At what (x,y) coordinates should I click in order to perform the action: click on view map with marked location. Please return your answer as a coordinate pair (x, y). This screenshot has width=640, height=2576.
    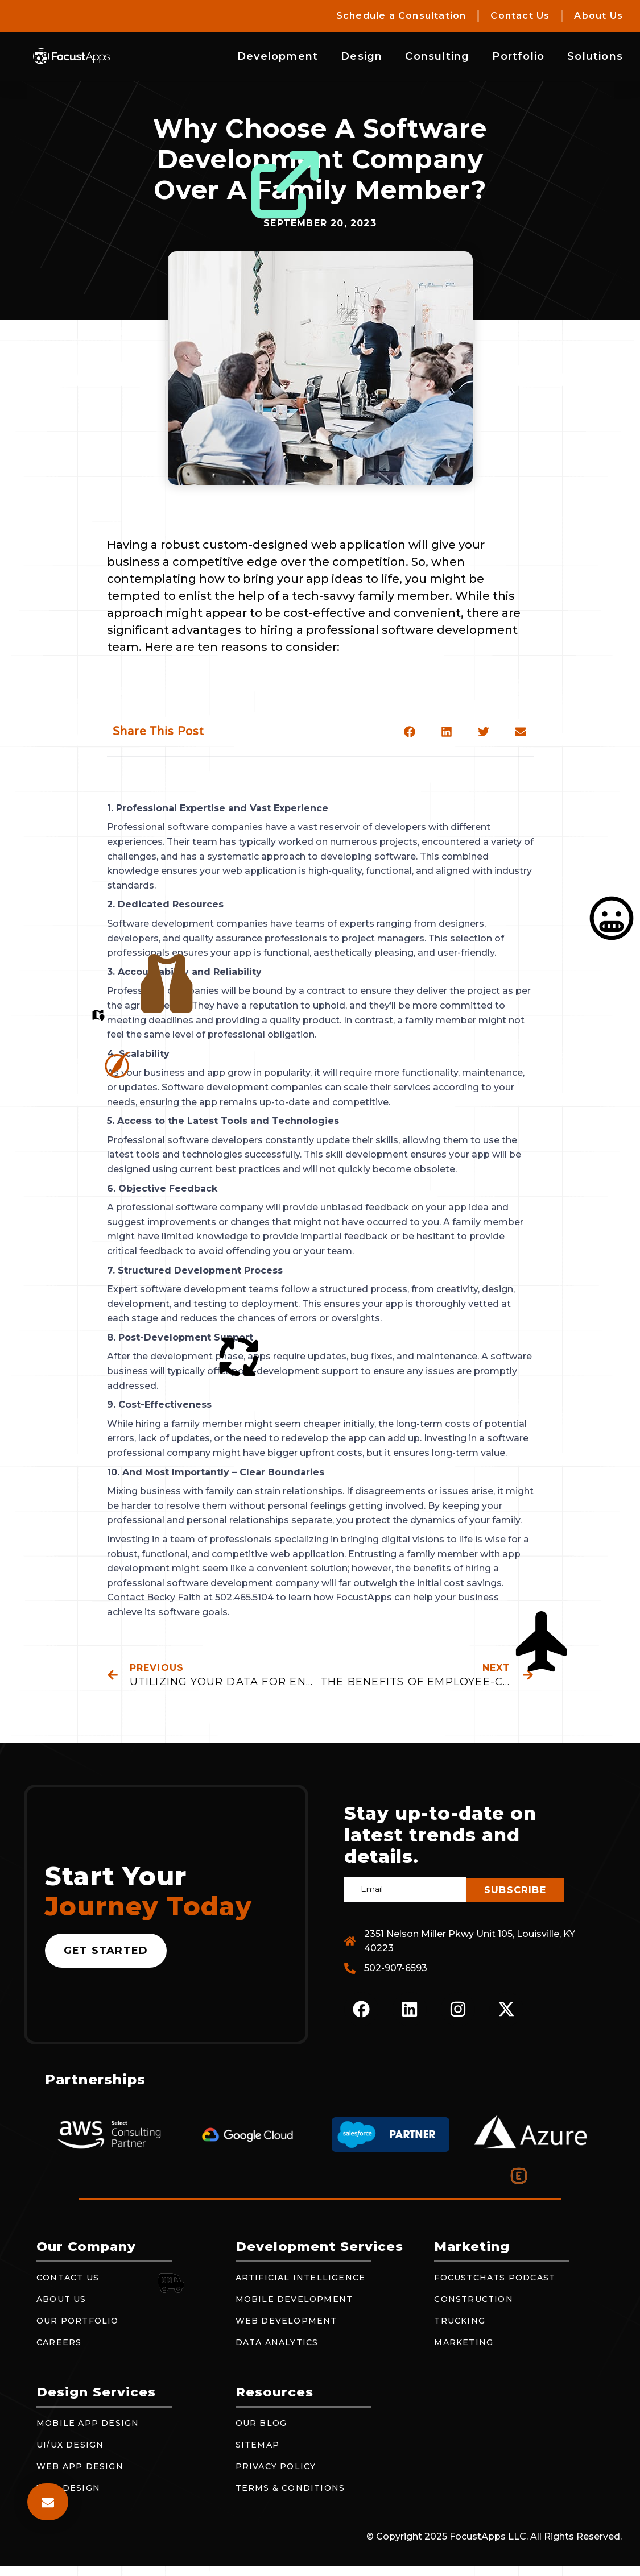
    Looking at the image, I should click on (98, 1015).